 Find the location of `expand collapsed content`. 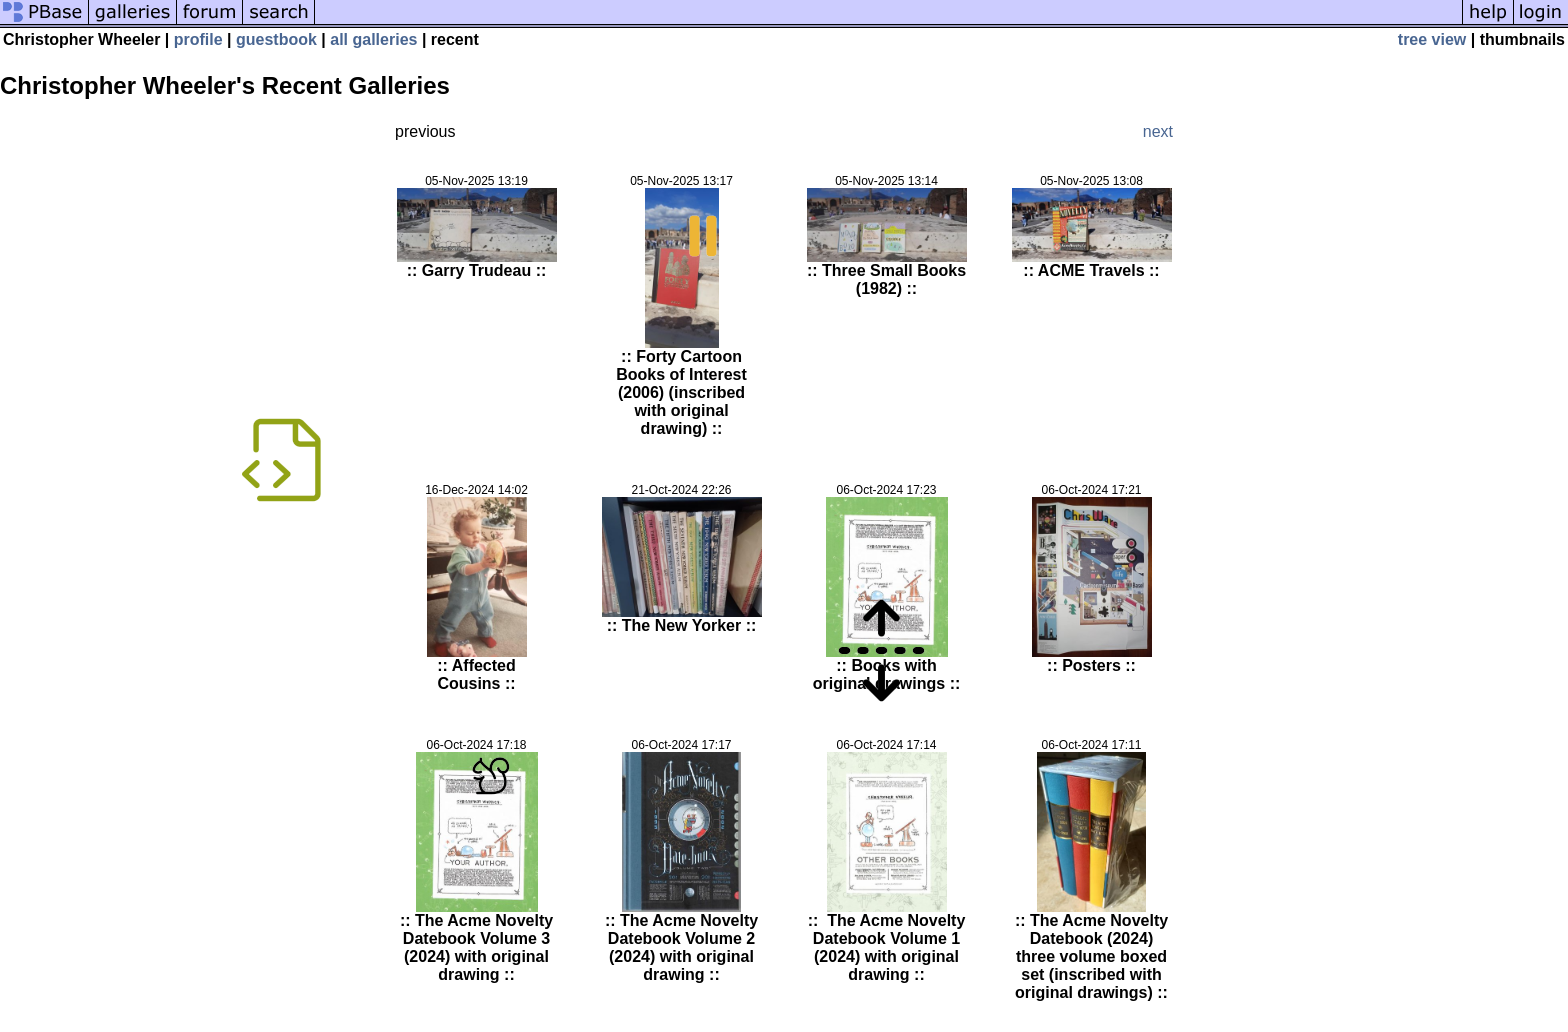

expand collapsed content is located at coordinates (881, 650).